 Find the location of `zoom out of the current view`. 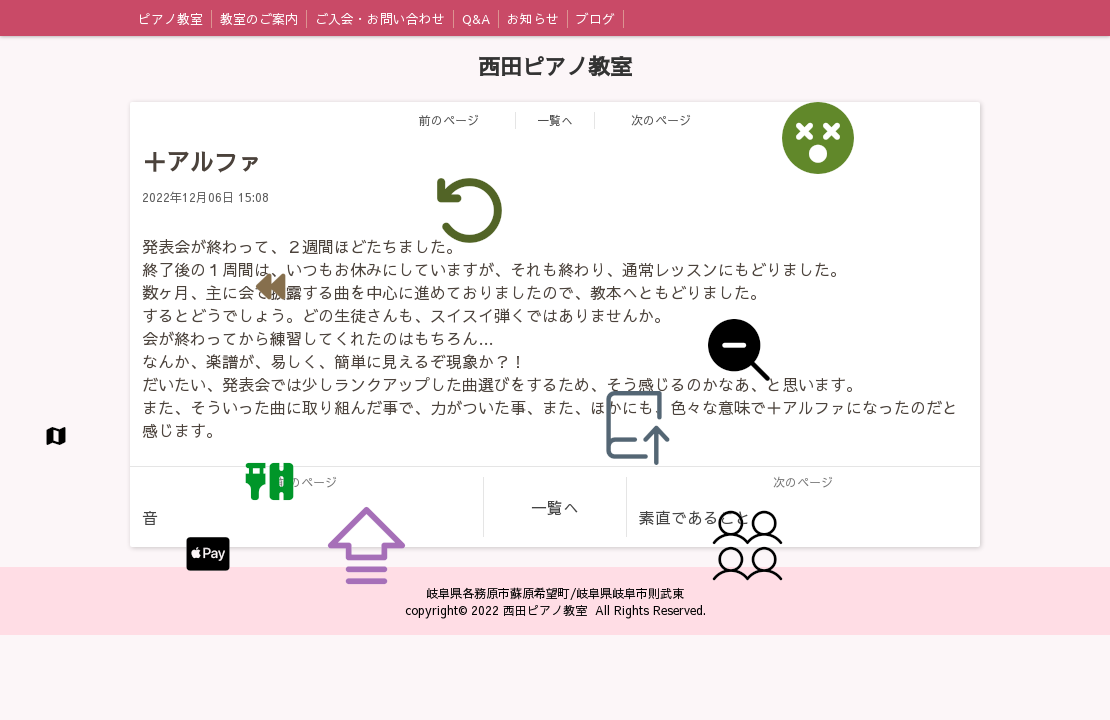

zoom out of the current view is located at coordinates (739, 350).